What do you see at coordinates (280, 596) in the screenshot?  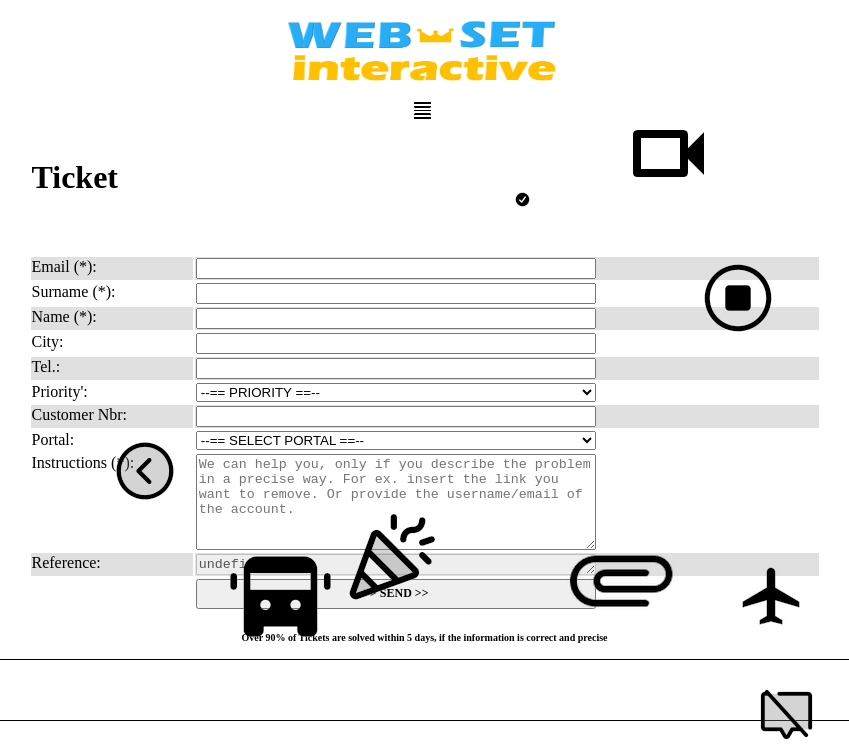 I see `view public transit options` at bounding box center [280, 596].